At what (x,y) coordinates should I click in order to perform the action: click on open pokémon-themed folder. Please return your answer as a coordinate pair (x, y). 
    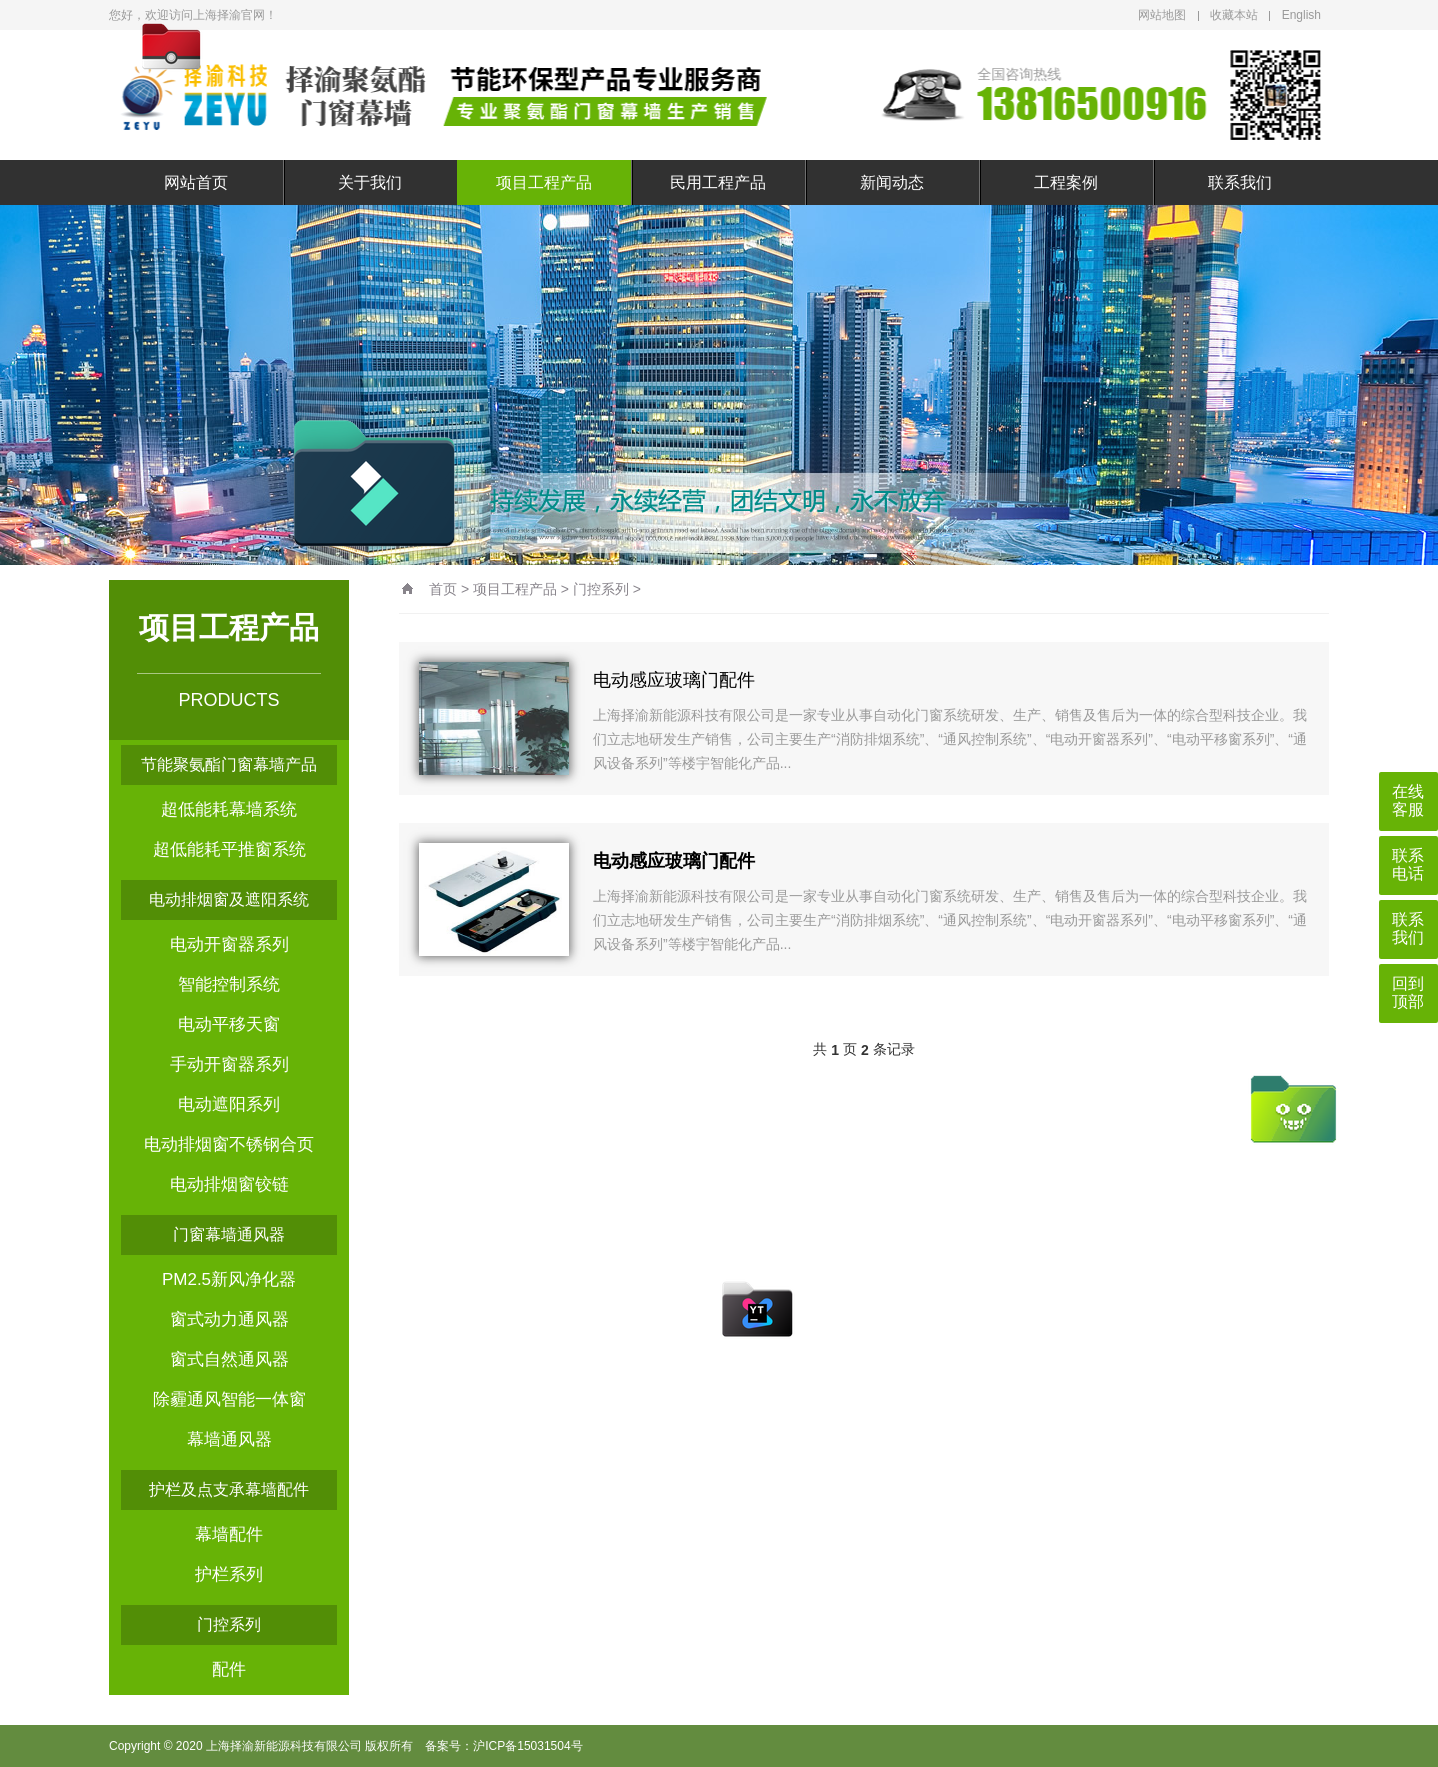
    Looking at the image, I should click on (171, 48).